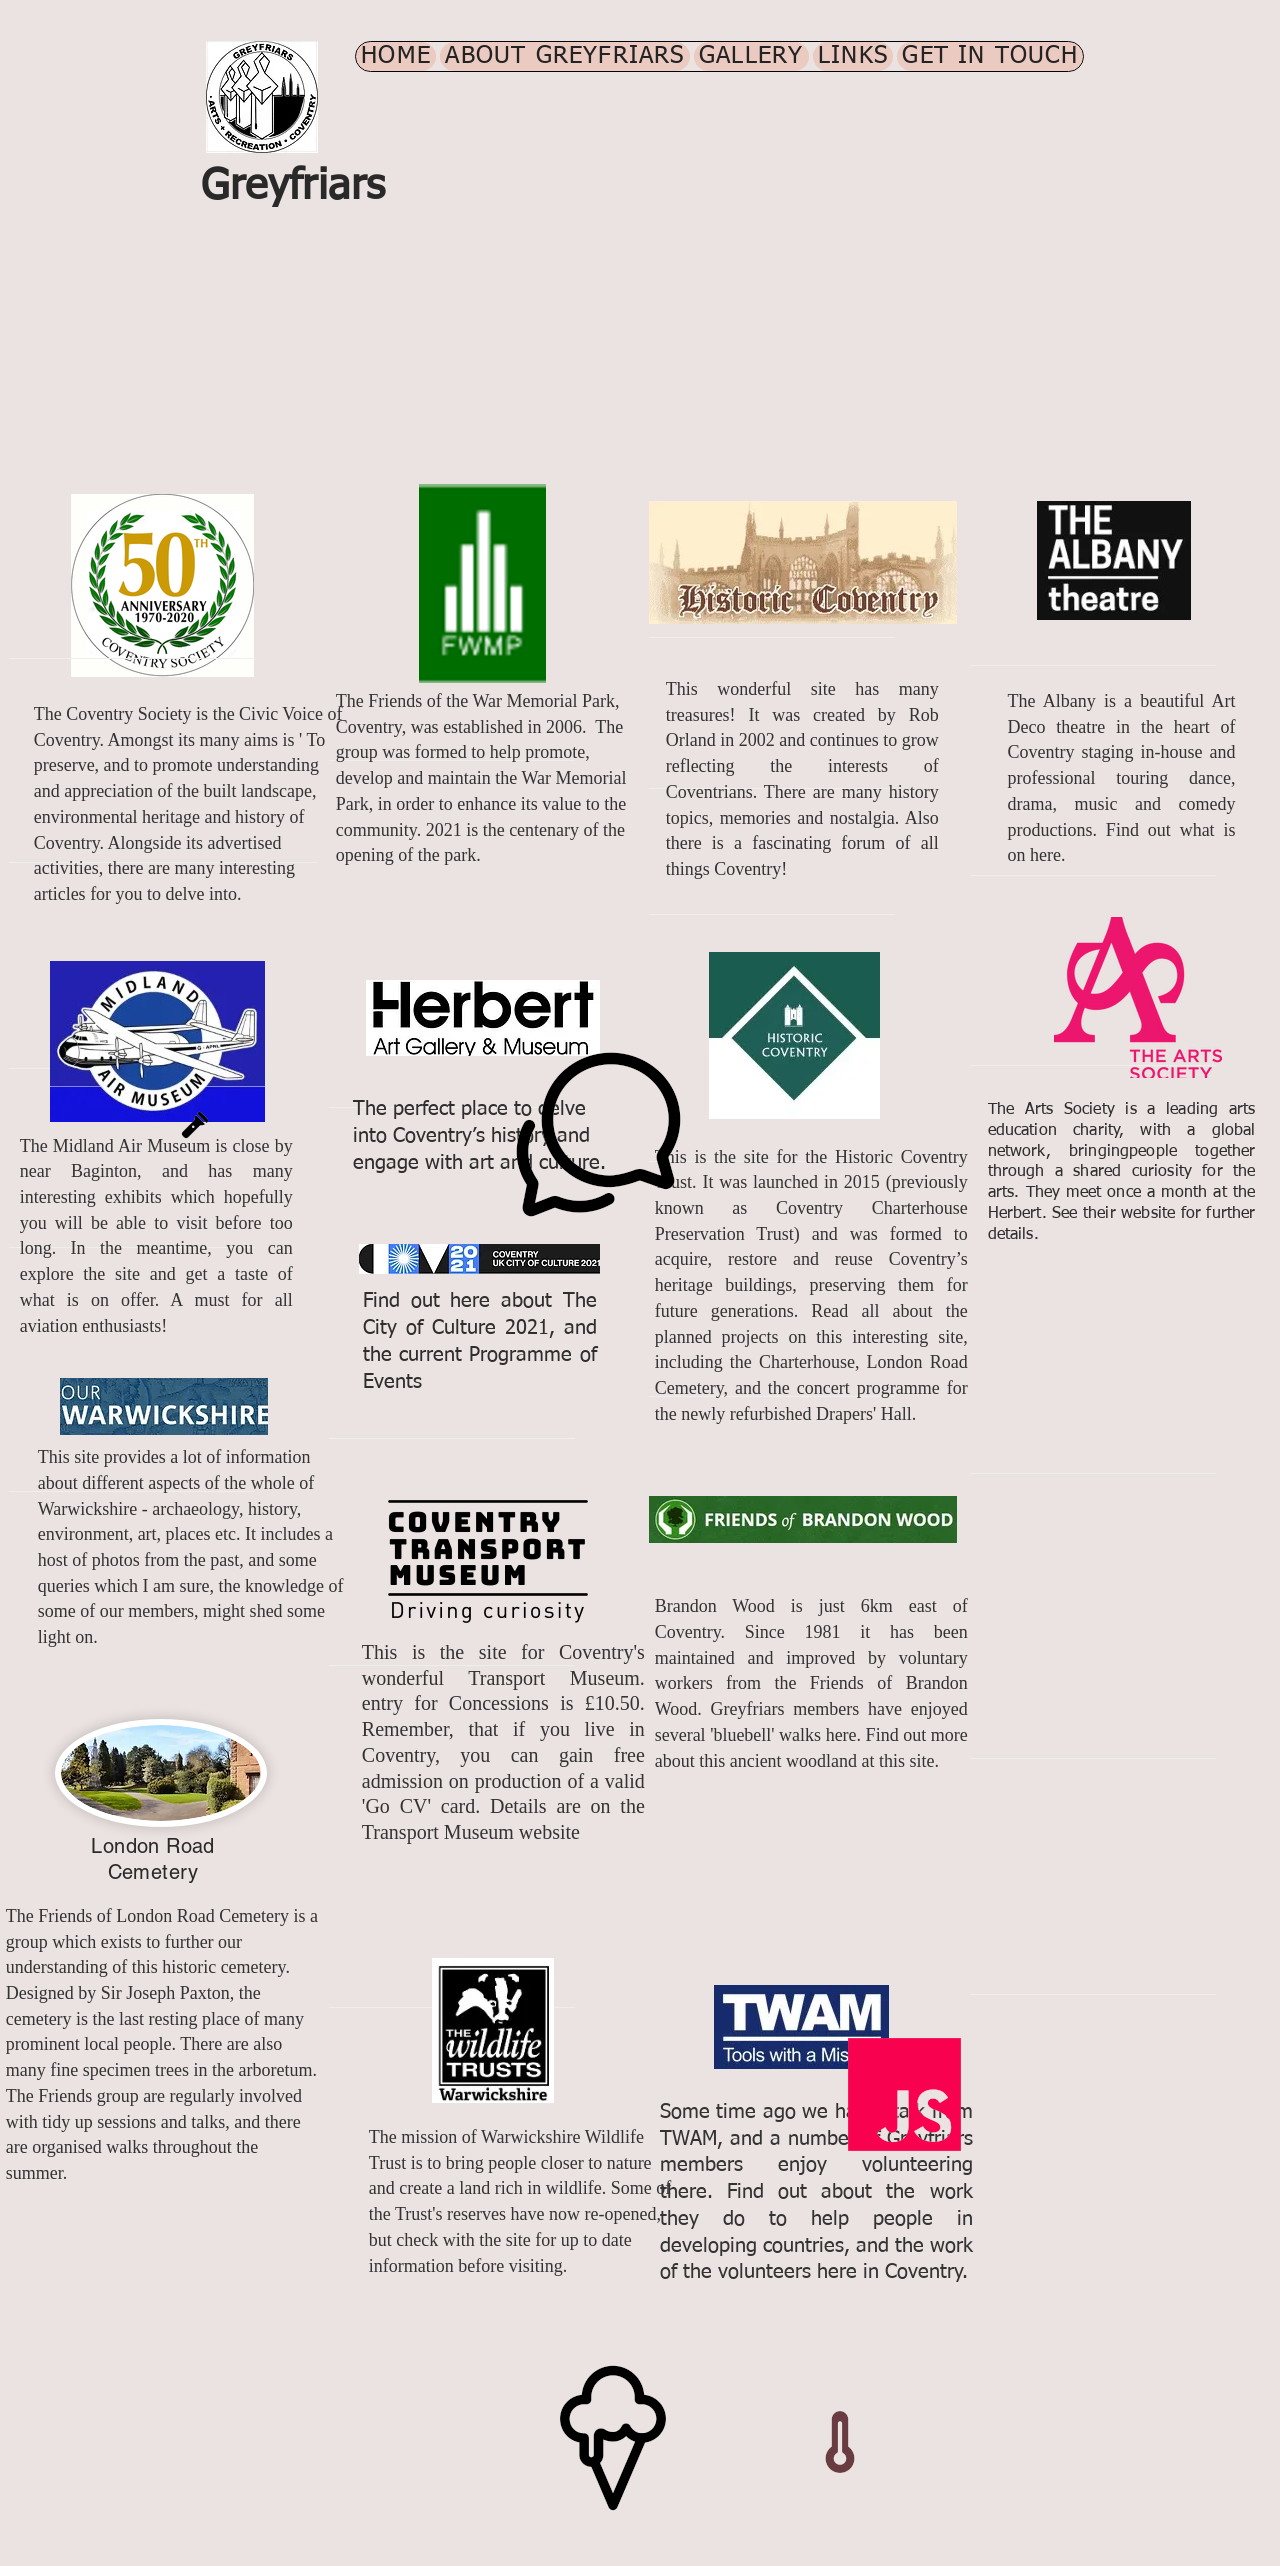  I want to click on view current temperature, so click(840, 2442).